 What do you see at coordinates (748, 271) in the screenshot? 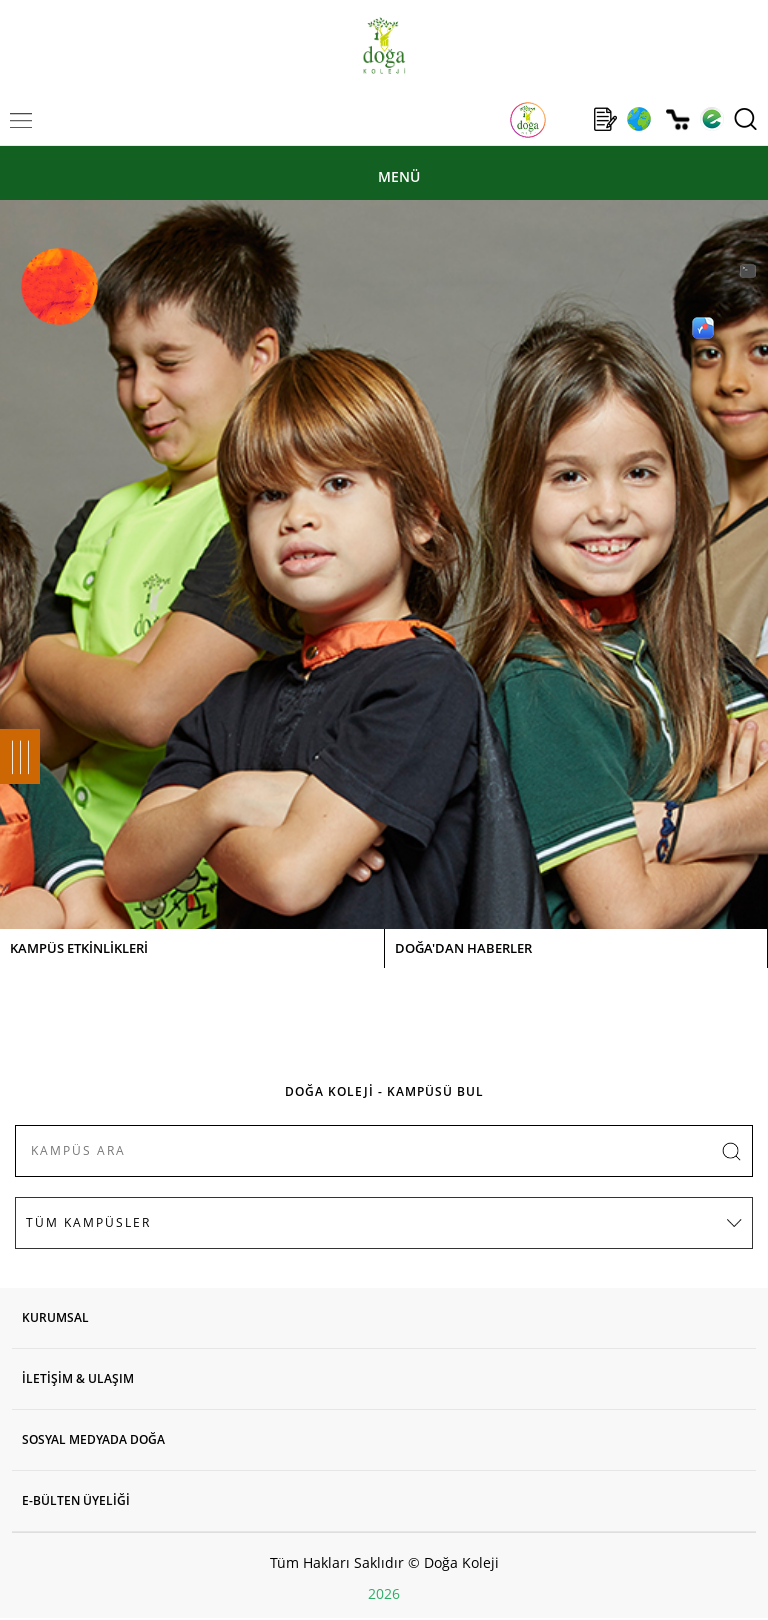
I see `open the terminal application` at bounding box center [748, 271].